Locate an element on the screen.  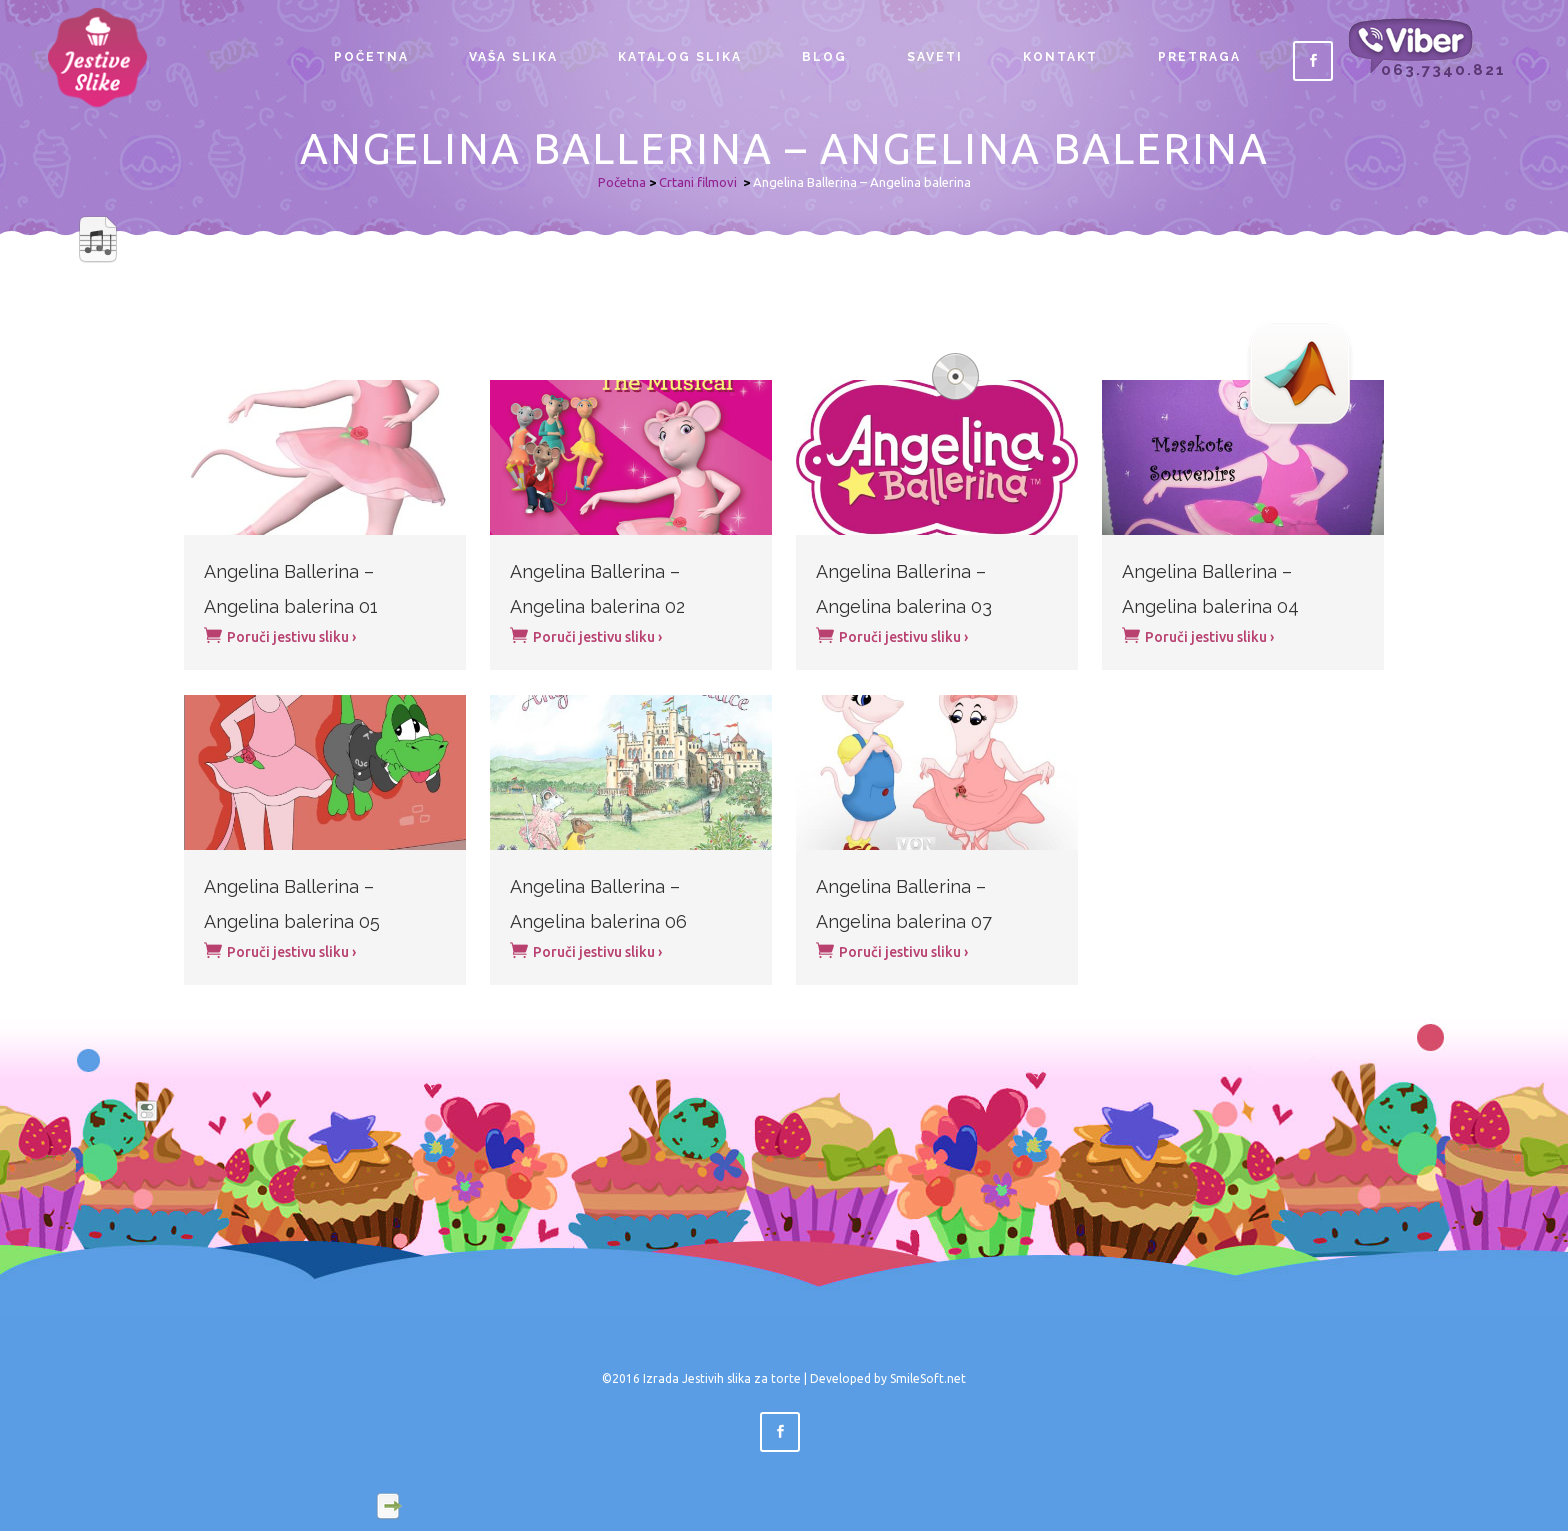
export document to another location is located at coordinates (388, 1506).